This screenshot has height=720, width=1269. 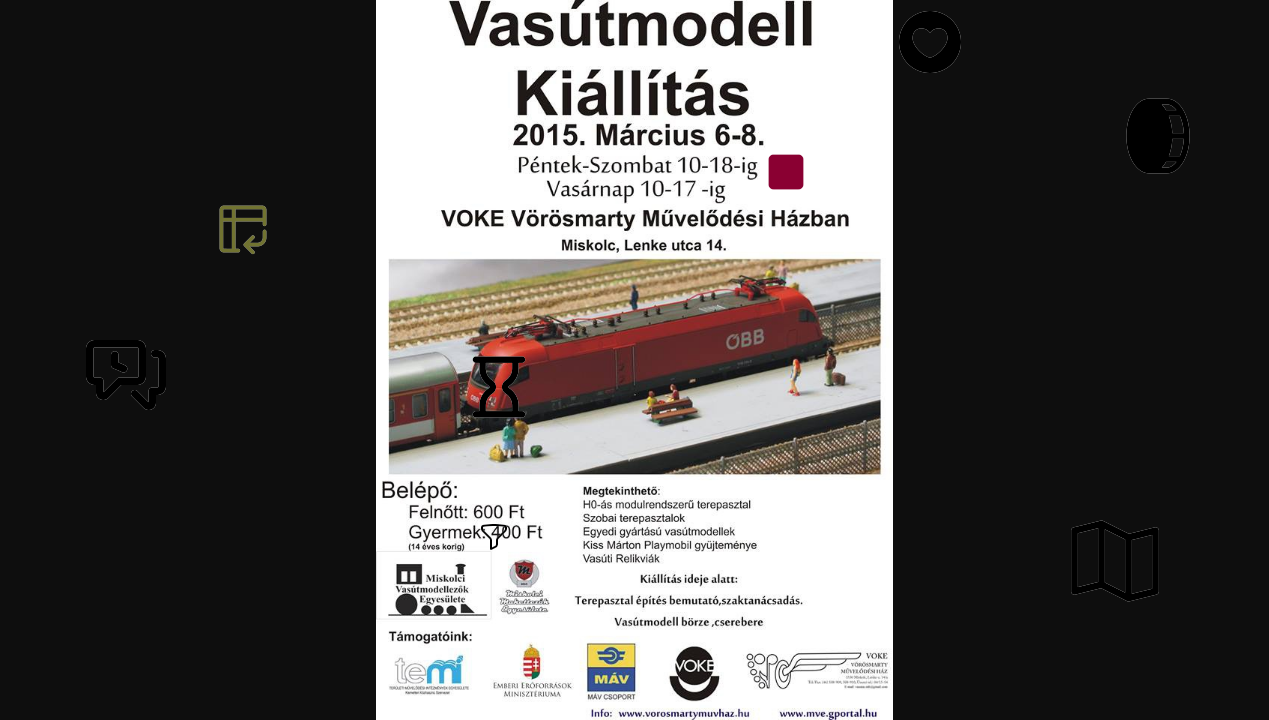 I want to click on open map view, so click(x=1115, y=561).